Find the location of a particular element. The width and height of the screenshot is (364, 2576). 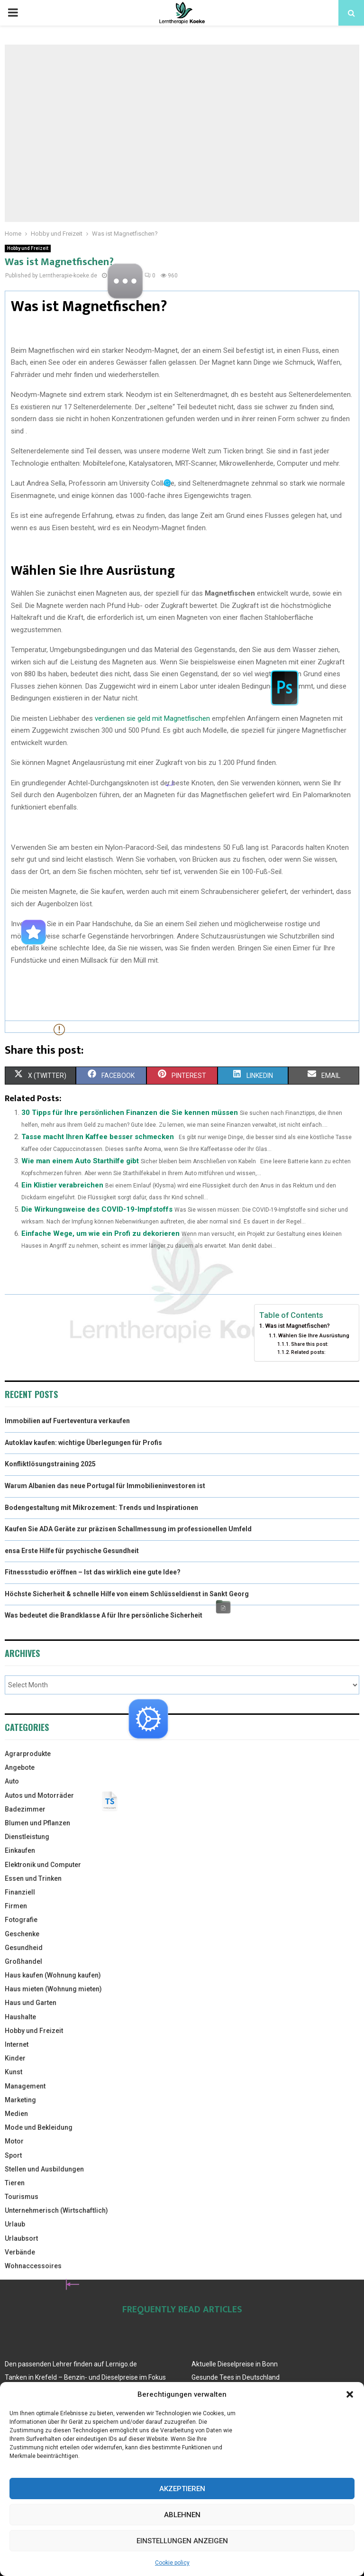

open documents folder is located at coordinates (223, 1607).